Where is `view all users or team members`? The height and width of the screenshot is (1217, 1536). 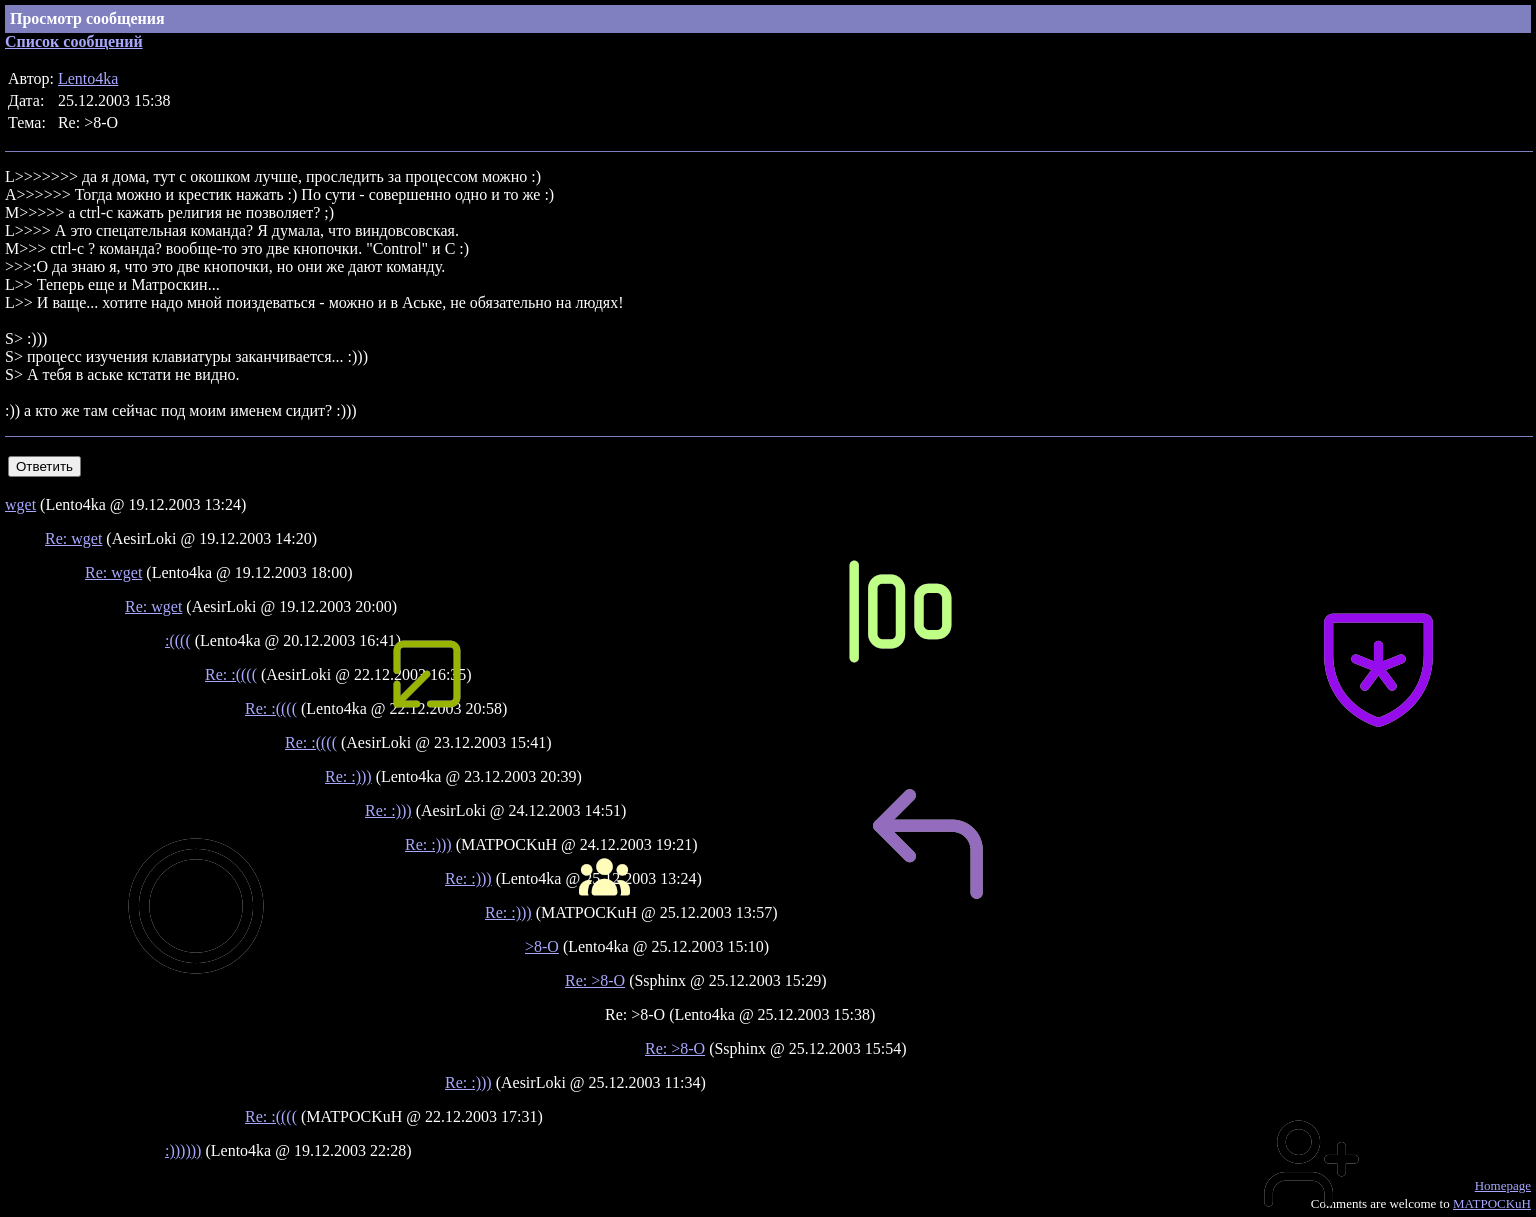
view all users or team members is located at coordinates (604, 877).